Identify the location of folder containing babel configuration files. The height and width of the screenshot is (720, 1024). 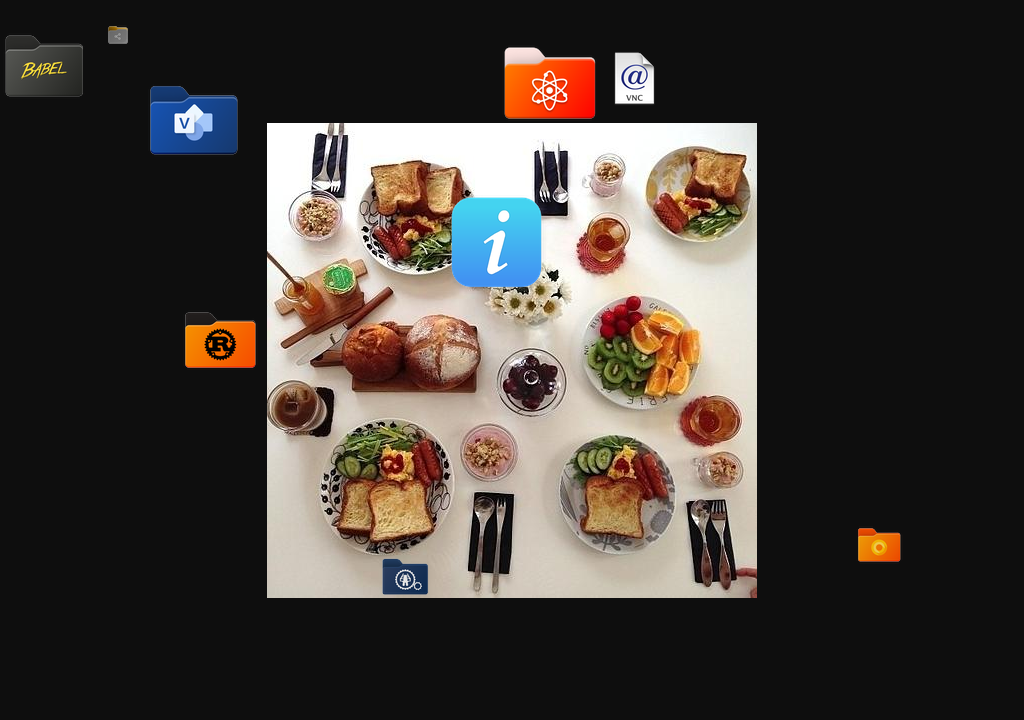
(44, 68).